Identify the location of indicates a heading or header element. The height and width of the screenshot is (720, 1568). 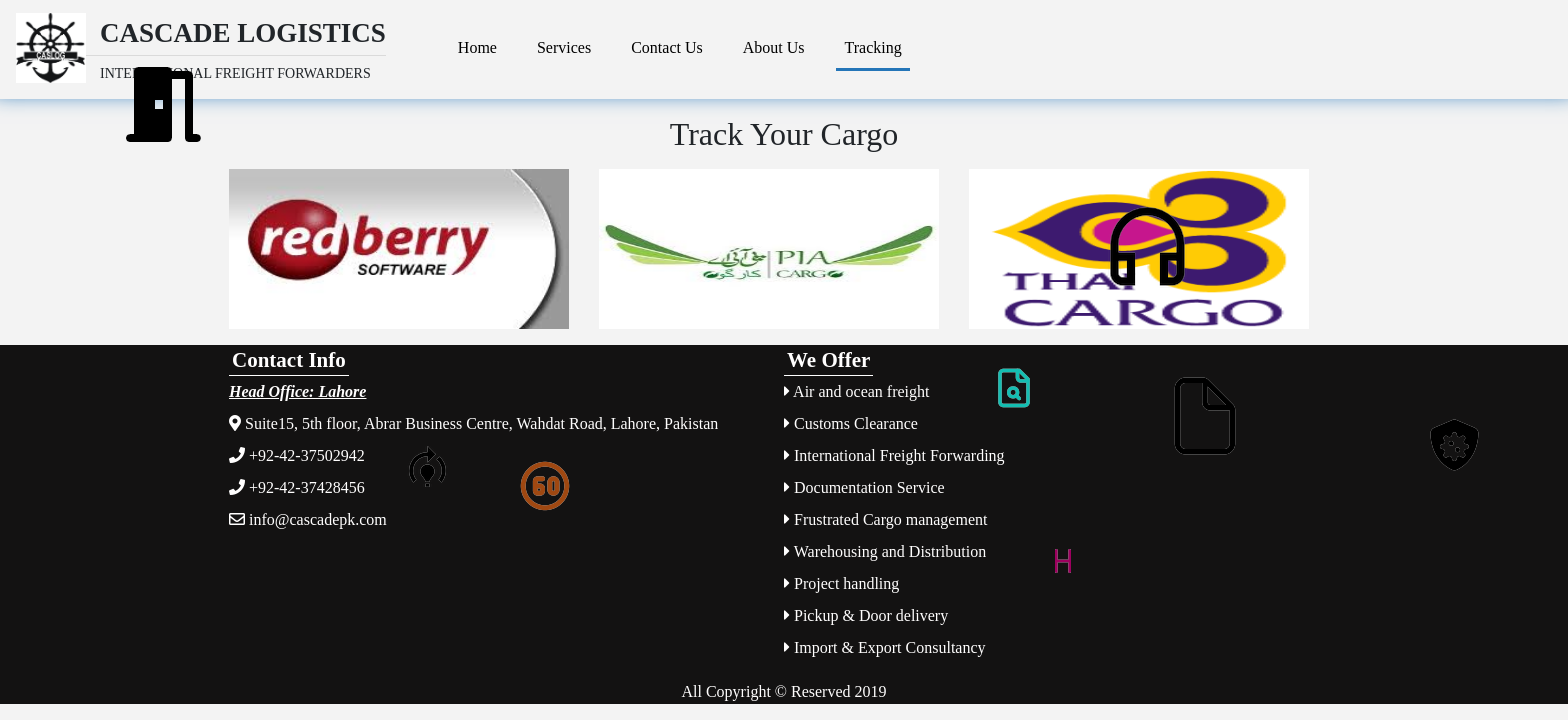
(1063, 561).